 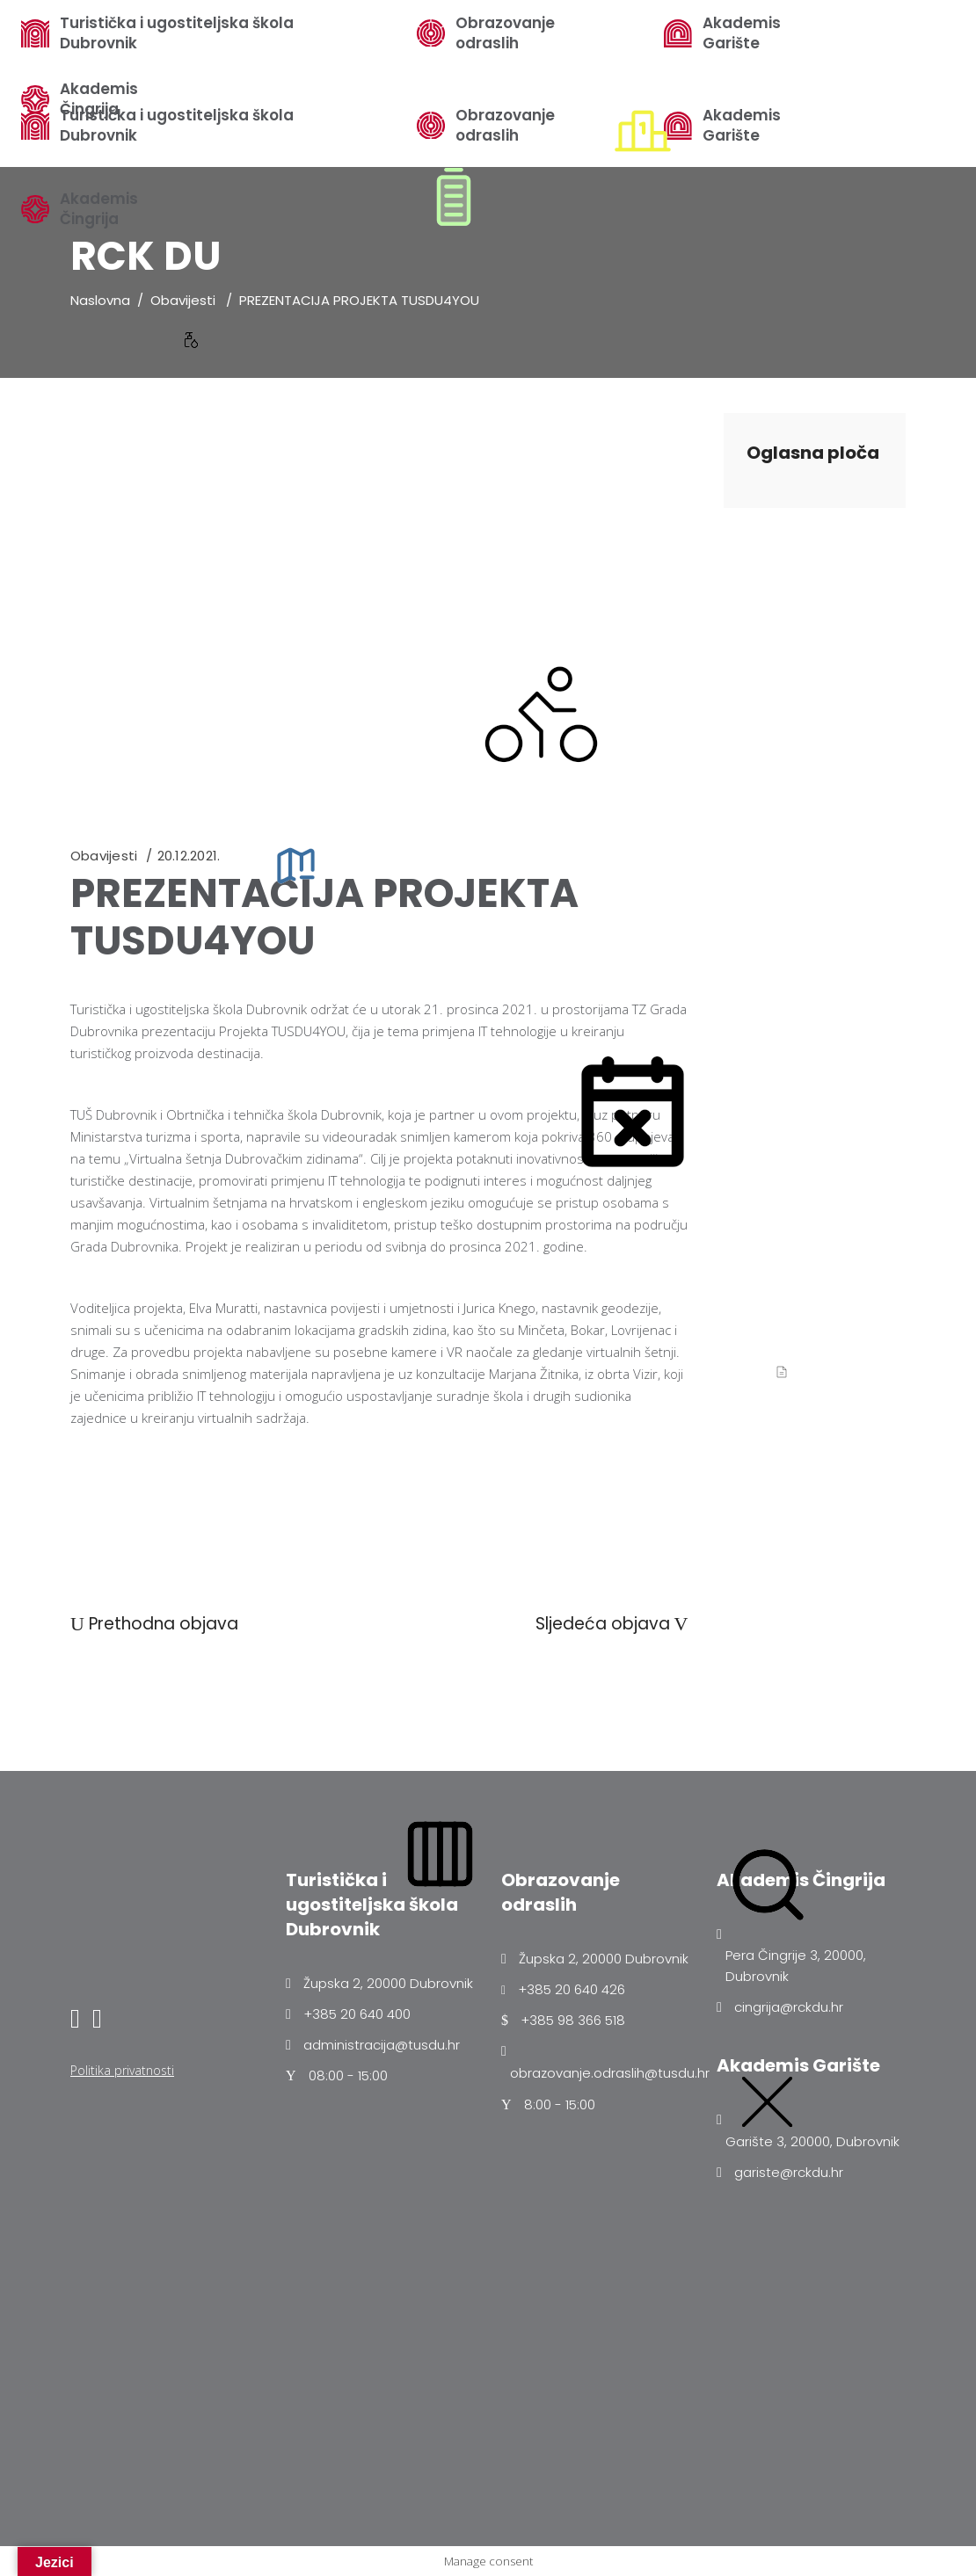 I want to click on close or dismiss a dialog, so click(x=767, y=2101).